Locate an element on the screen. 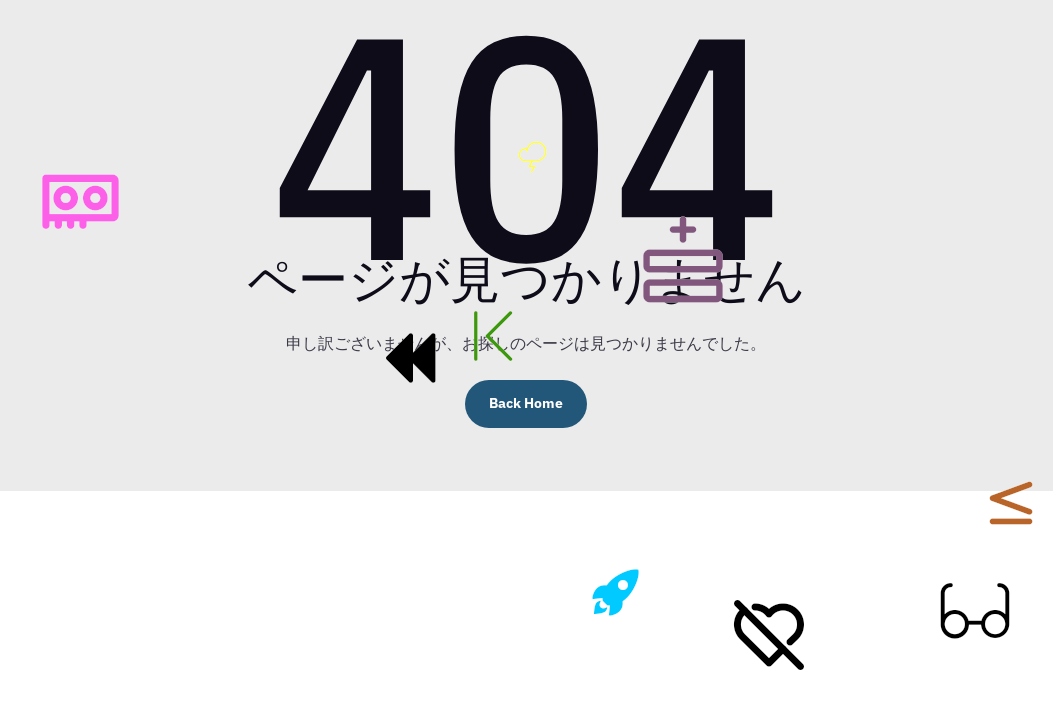 Image resolution: width=1053 pixels, height=720 pixels. navigate to the first item or beginning is located at coordinates (492, 336).